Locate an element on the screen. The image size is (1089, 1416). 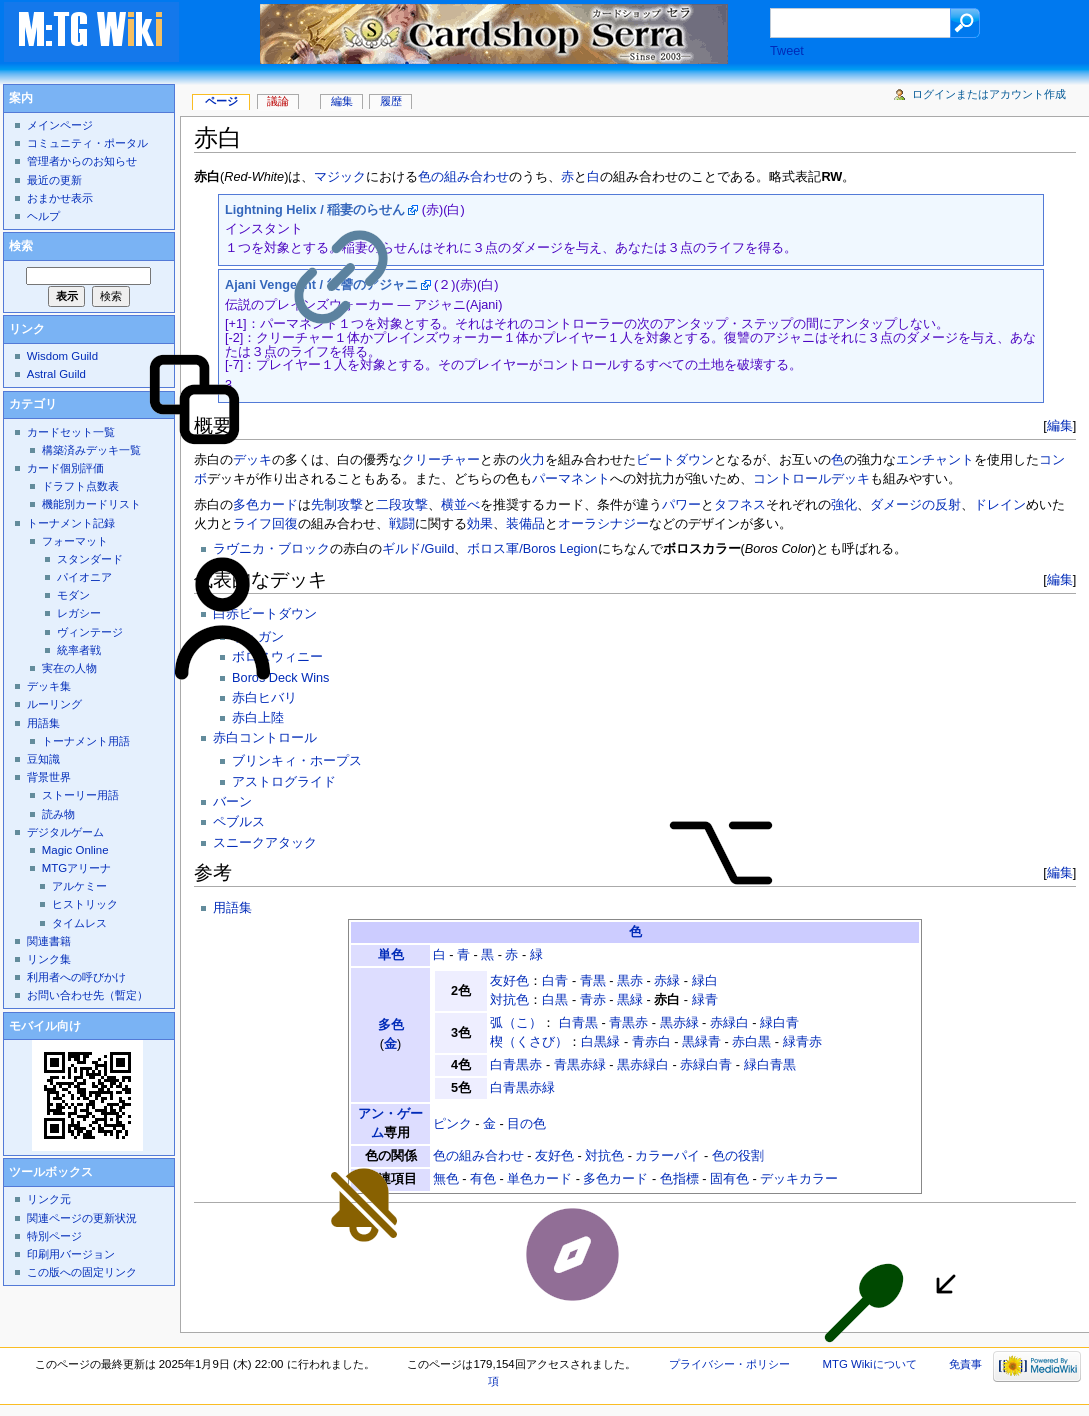
access keyboard or input options is located at coordinates (721, 849).